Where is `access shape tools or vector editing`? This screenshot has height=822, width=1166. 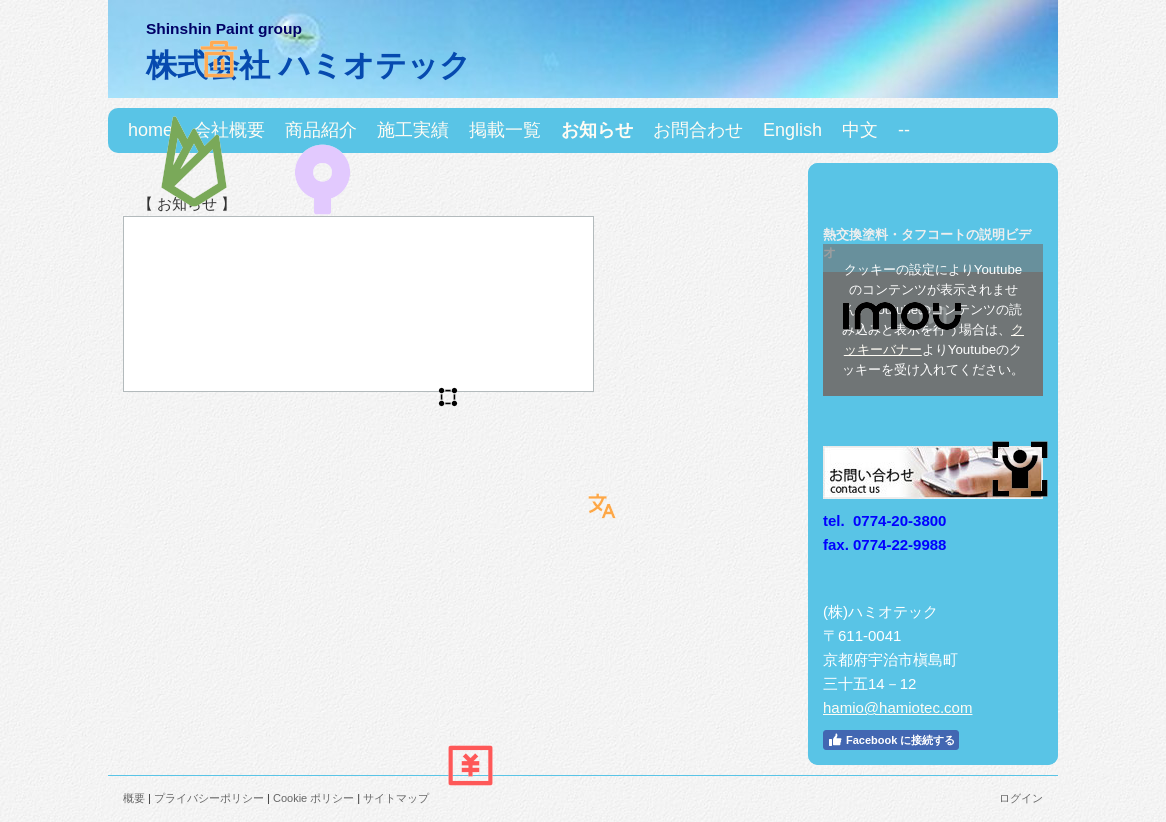
access shape tools or vector editing is located at coordinates (448, 397).